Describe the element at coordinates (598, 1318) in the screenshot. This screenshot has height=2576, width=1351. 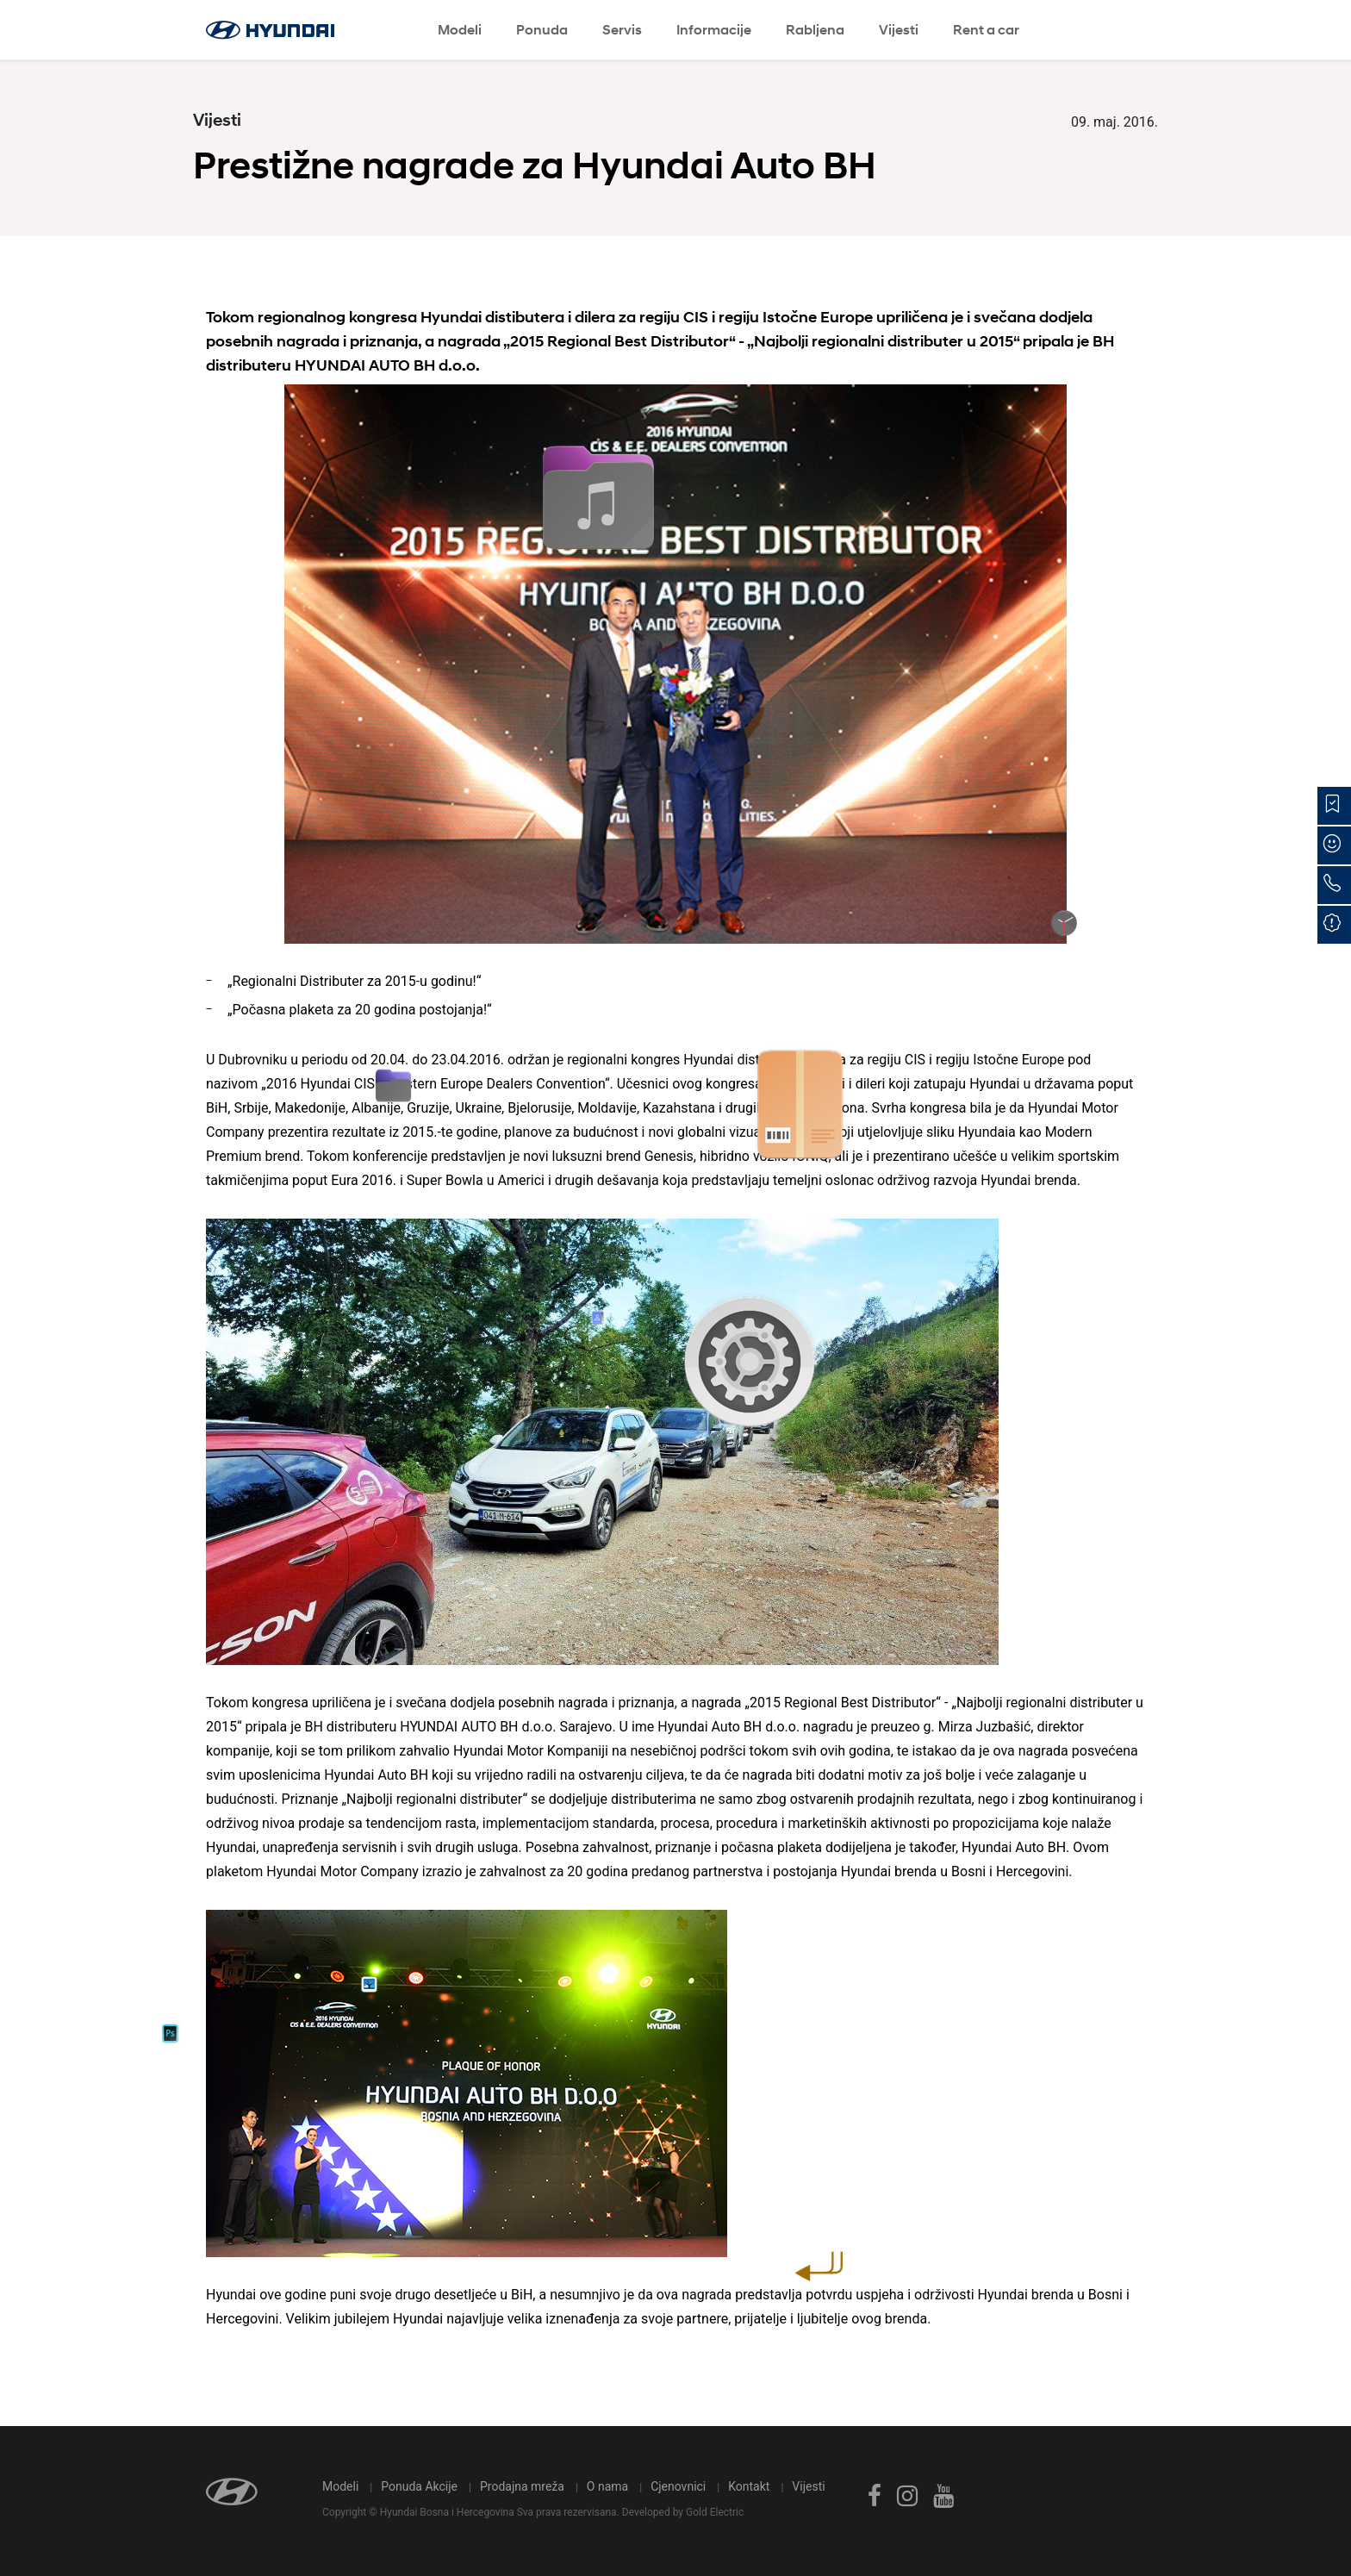
I see `open the contacts app` at that location.